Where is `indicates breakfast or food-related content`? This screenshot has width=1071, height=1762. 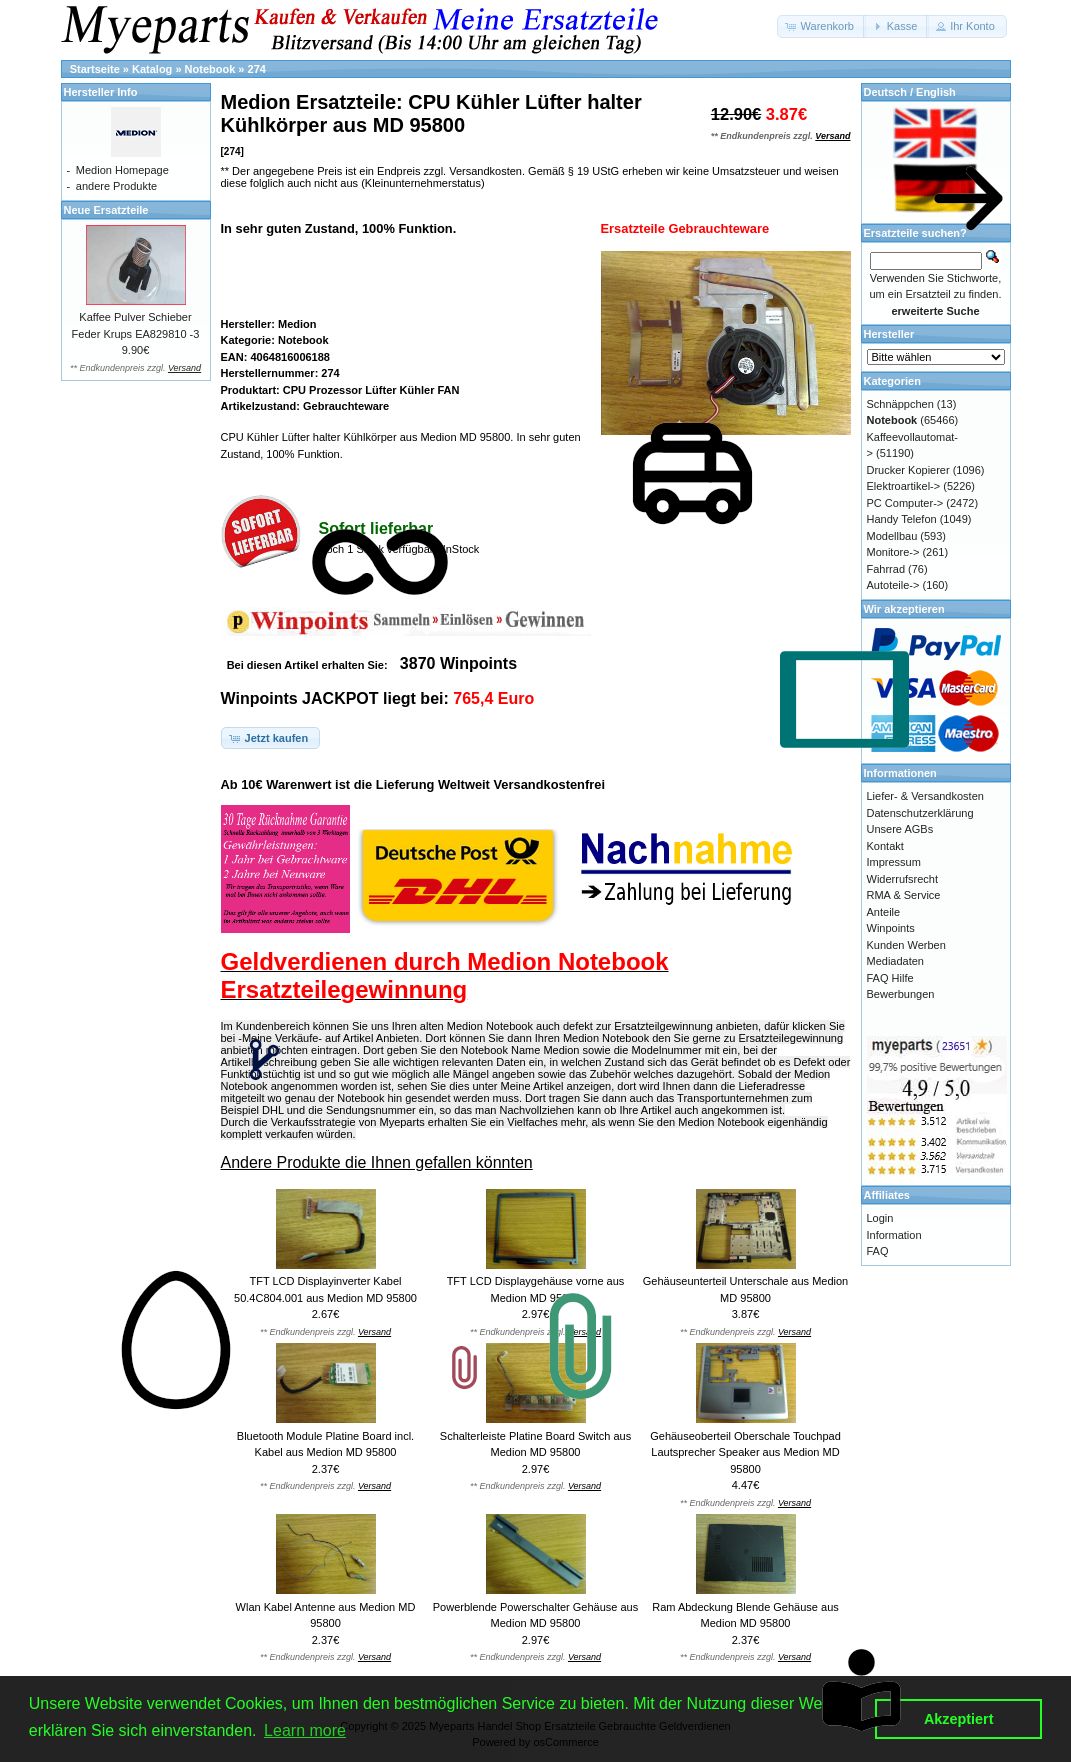 indicates breakfast or food-related content is located at coordinates (176, 1340).